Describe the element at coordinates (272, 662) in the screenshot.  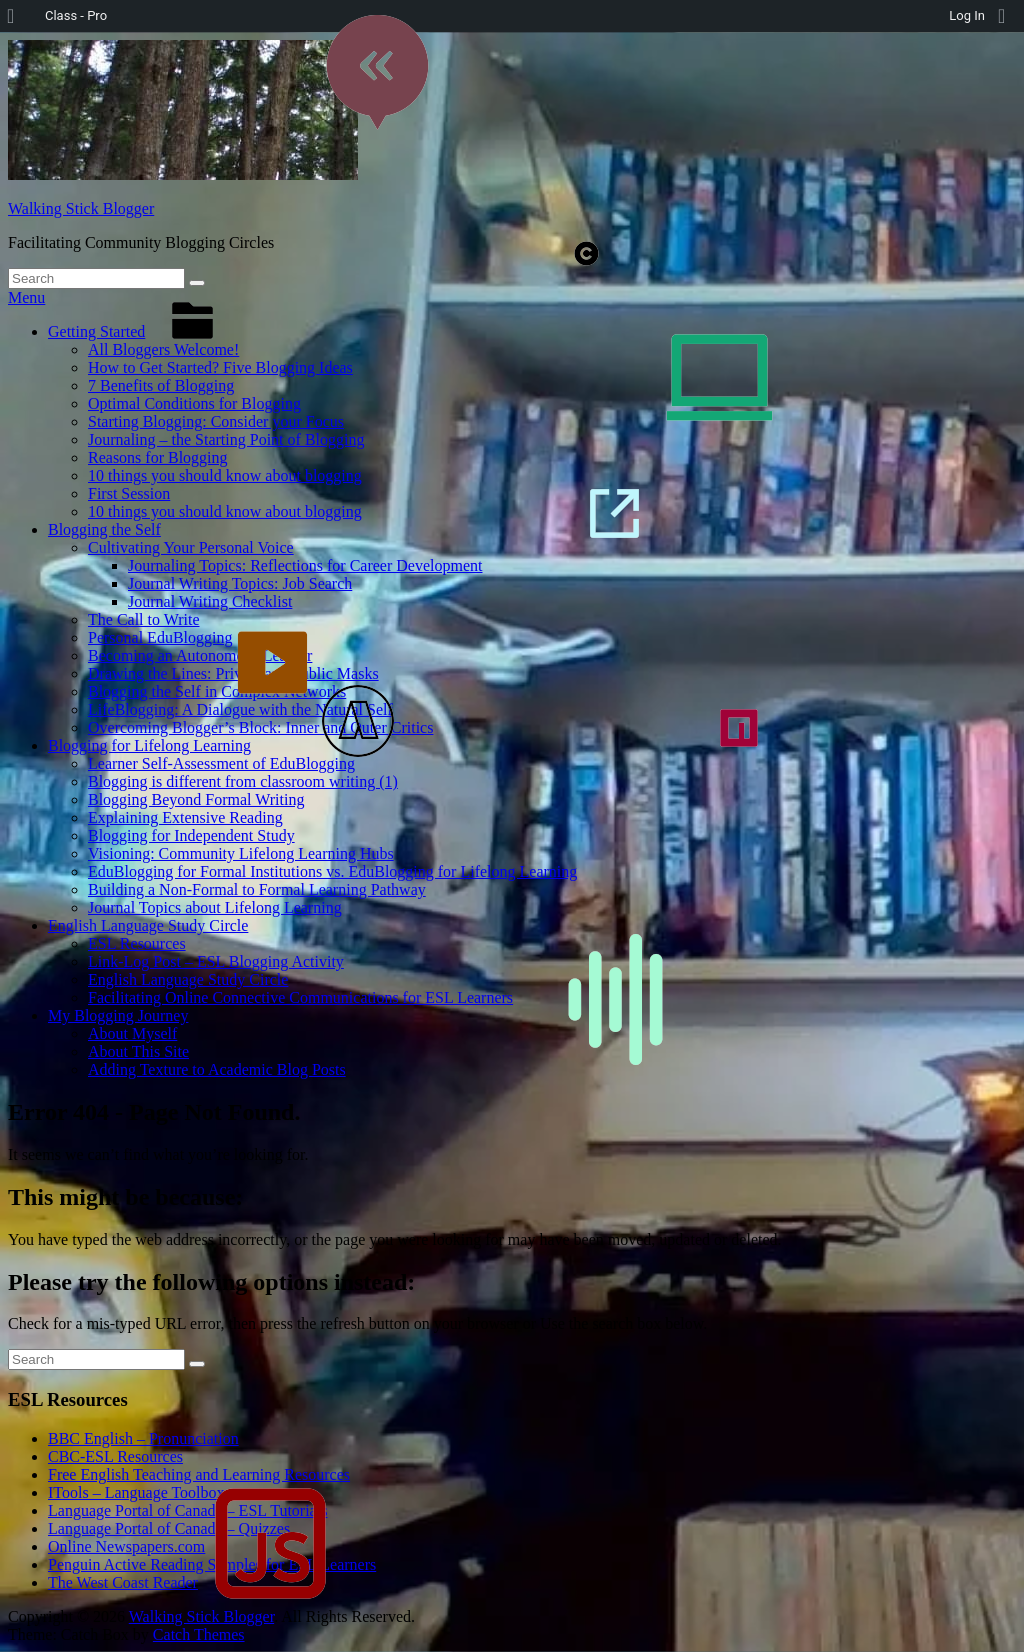
I see `play a video or movie` at that location.